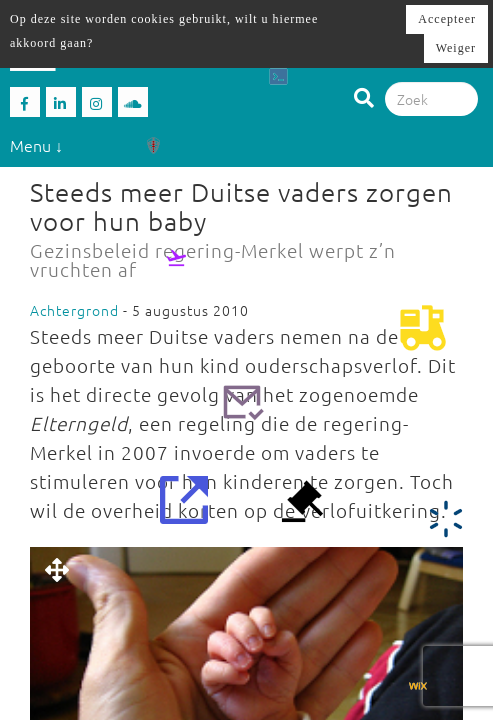 This screenshot has width=493, height=720. Describe the element at coordinates (184, 500) in the screenshot. I see `open link in a new window or tab` at that location.